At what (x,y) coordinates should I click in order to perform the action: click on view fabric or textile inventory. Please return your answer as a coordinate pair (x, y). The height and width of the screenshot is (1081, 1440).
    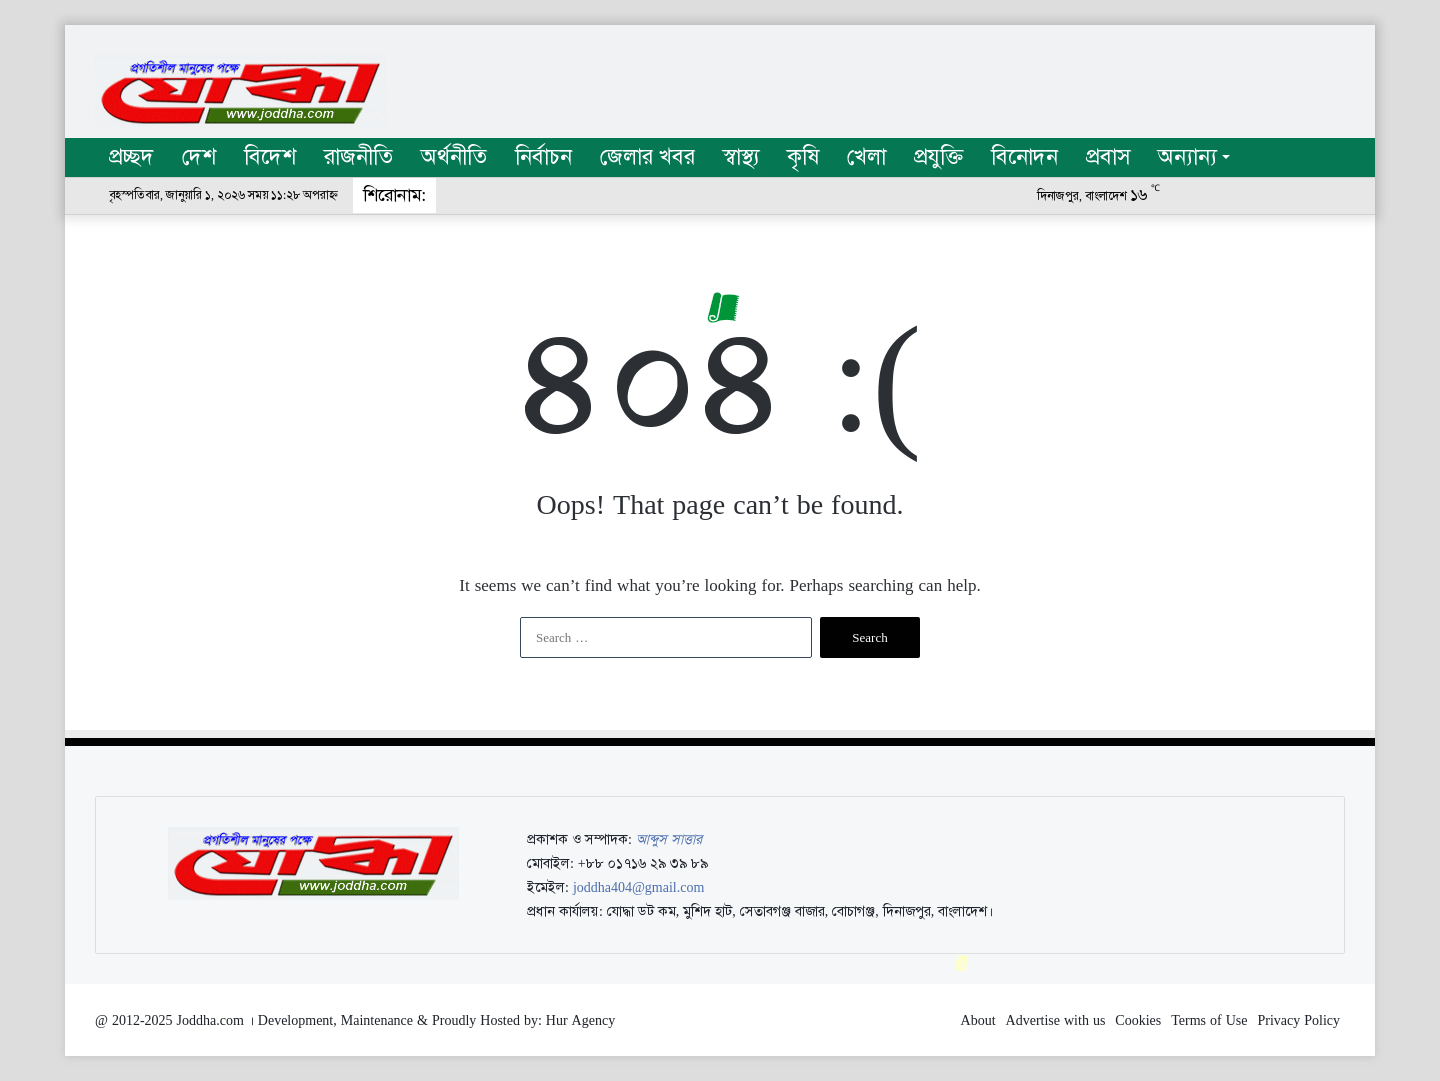
    Looking at the image, I should click on (723, 307).